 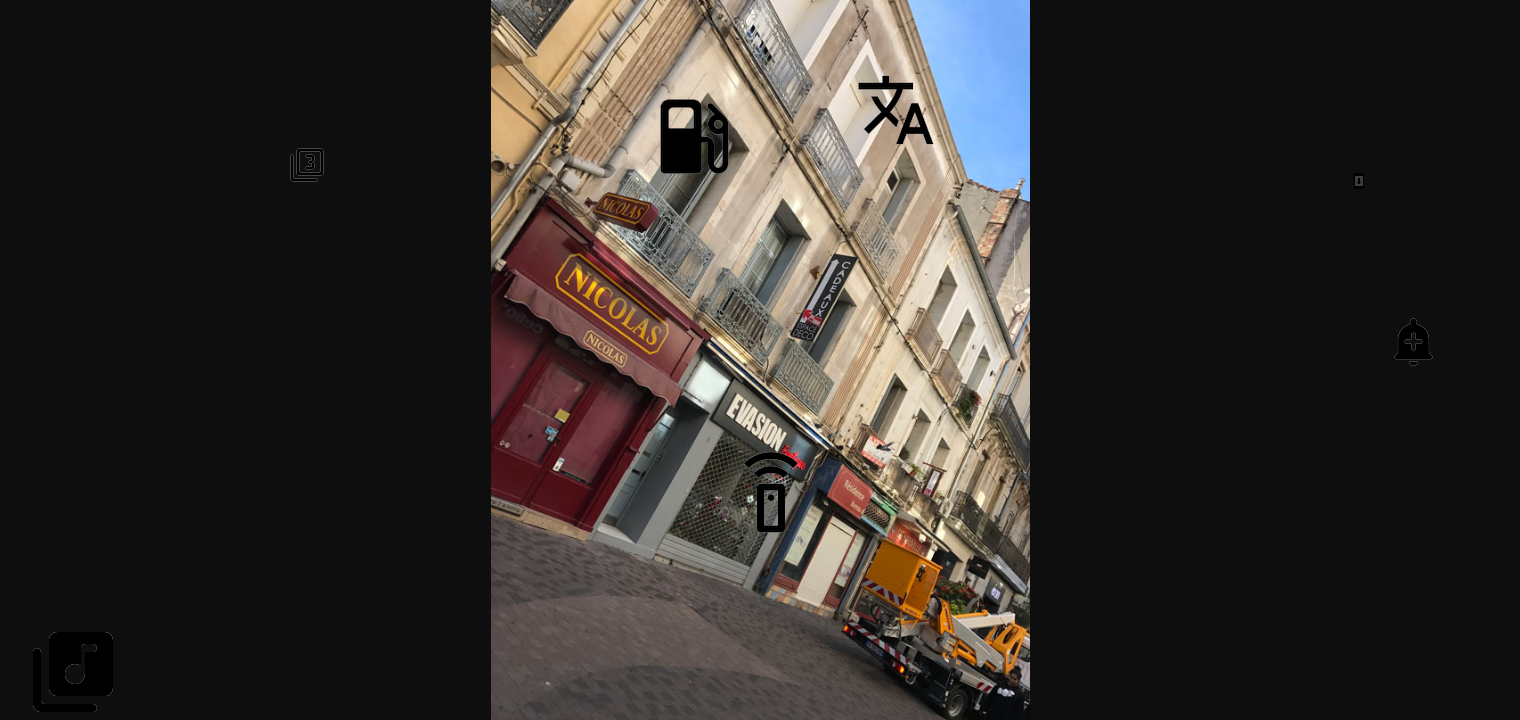 What do you see at coordinates (1359, 181) in the screenshot?
I see `system update available for download` at bounding box center [1359, 181].